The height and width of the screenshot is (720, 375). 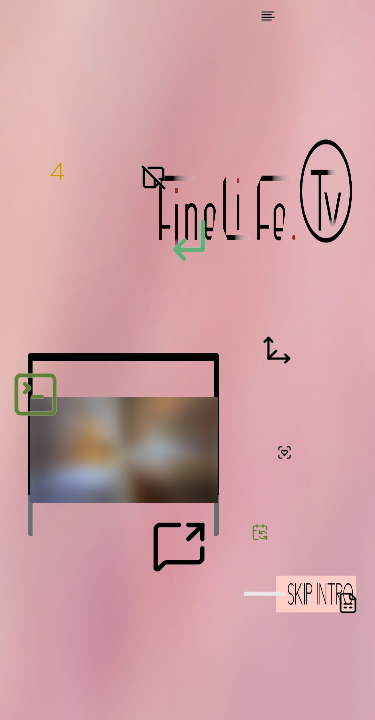 I want to click on align text to the left, so click(x=268, y=16).